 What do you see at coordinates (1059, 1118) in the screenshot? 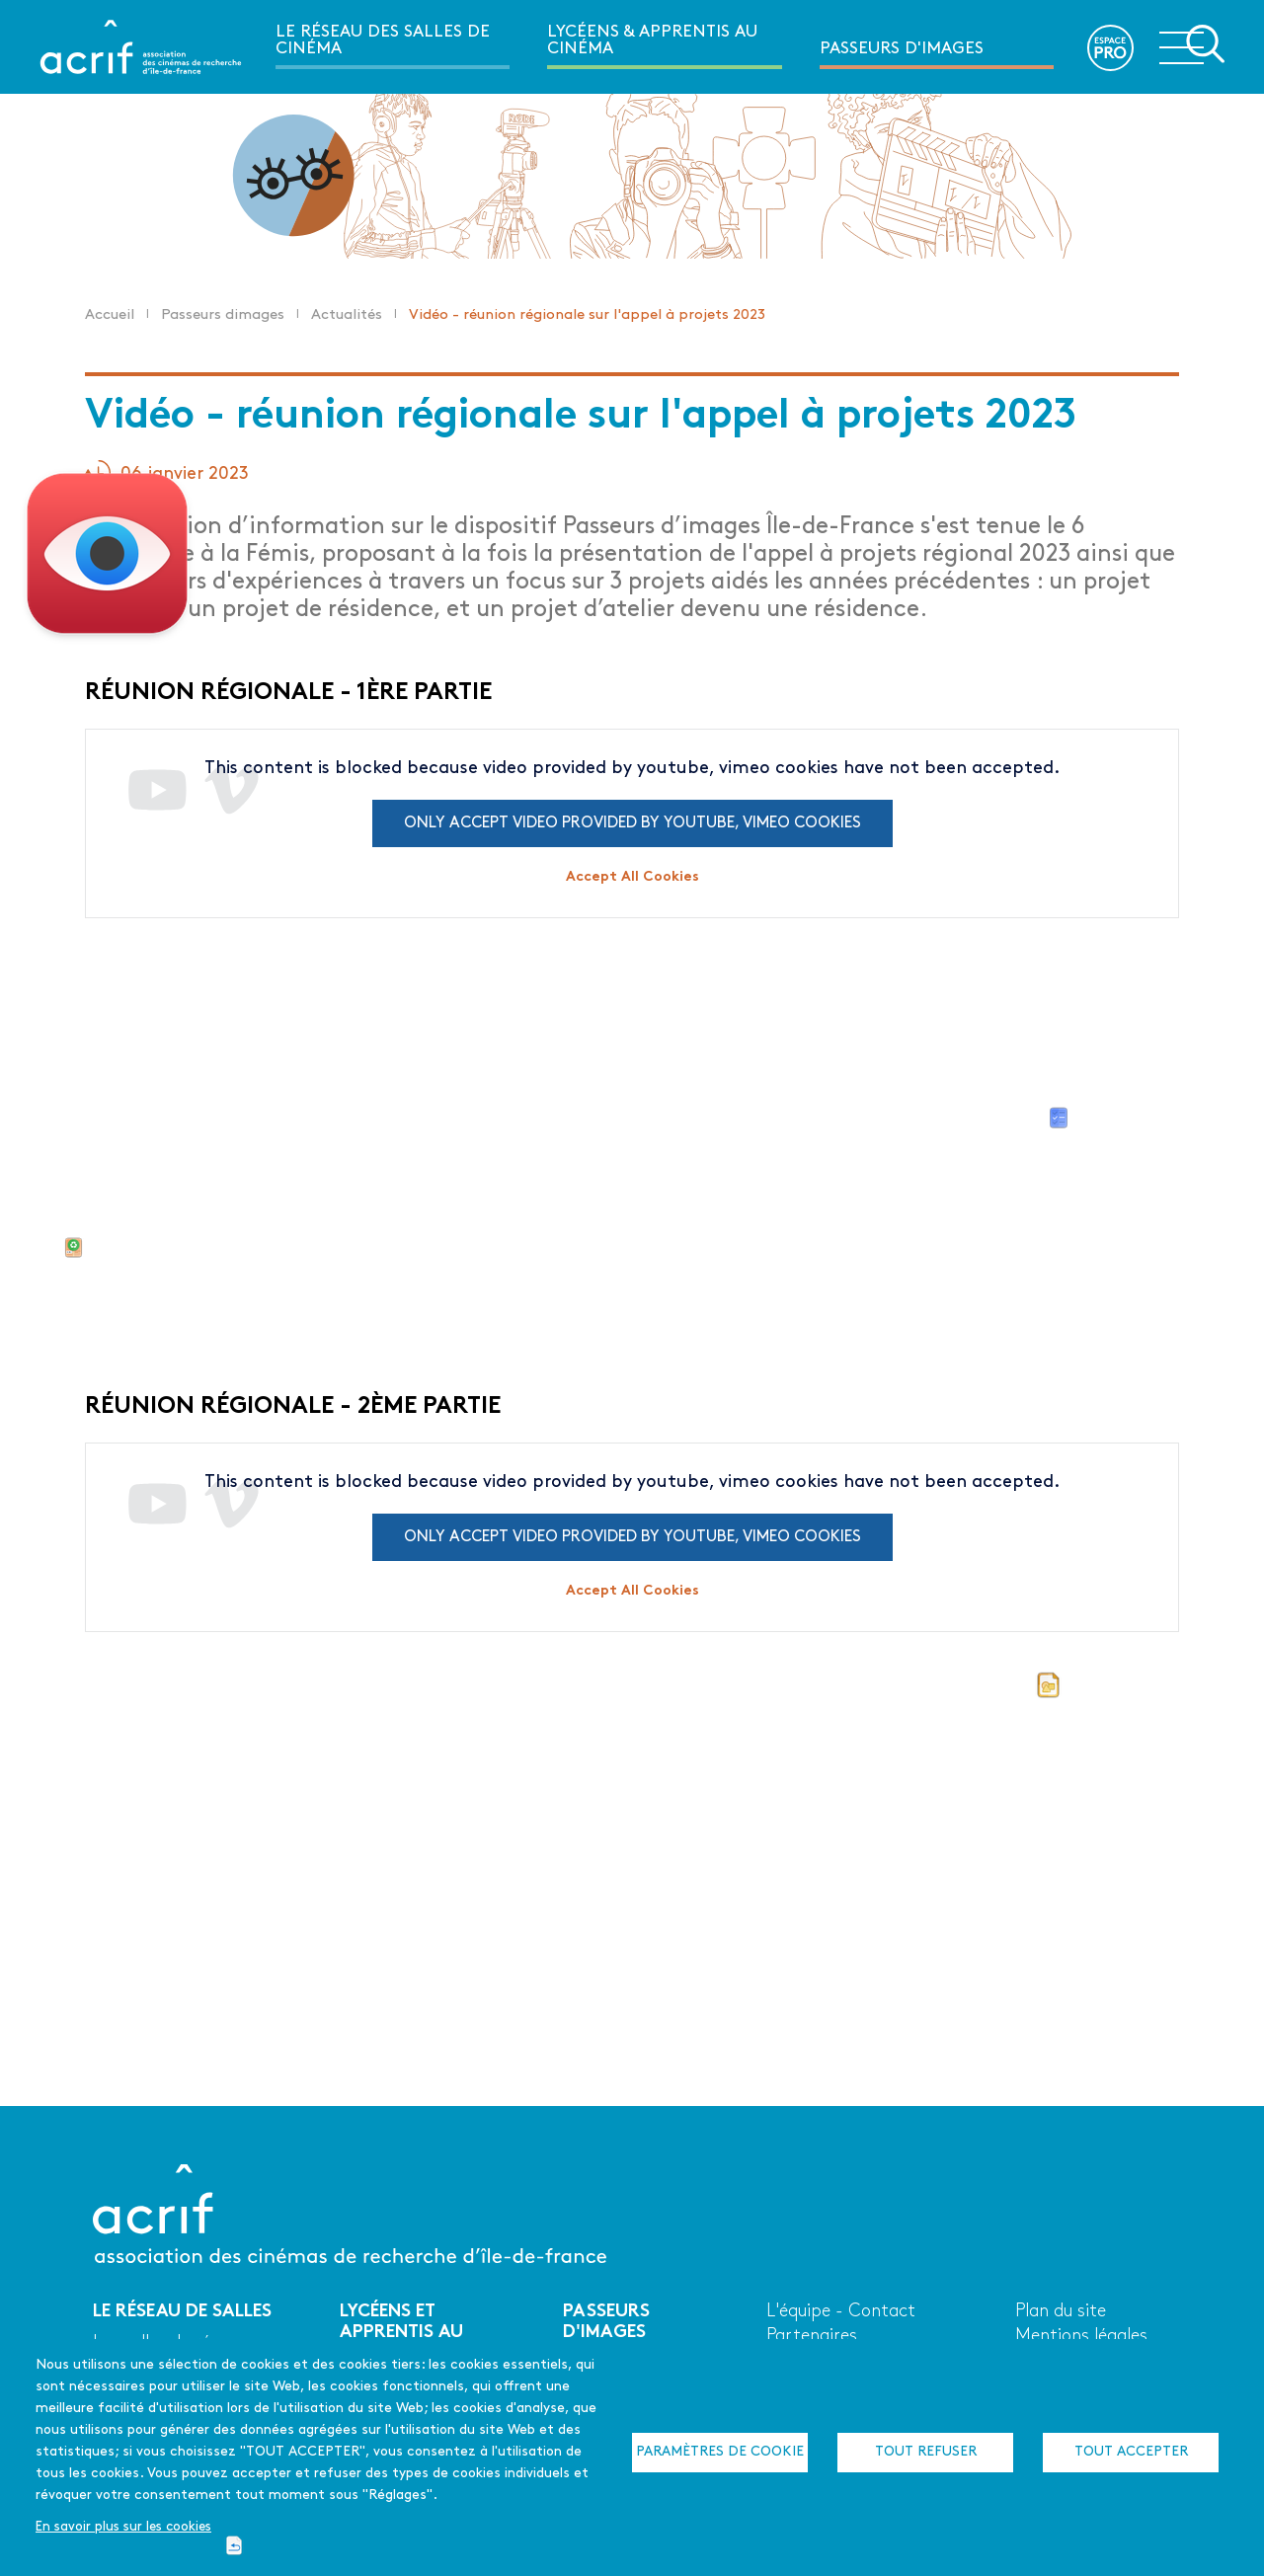
I see `open your bookmarks or saved items app` at bounding box center [1059, 1118].